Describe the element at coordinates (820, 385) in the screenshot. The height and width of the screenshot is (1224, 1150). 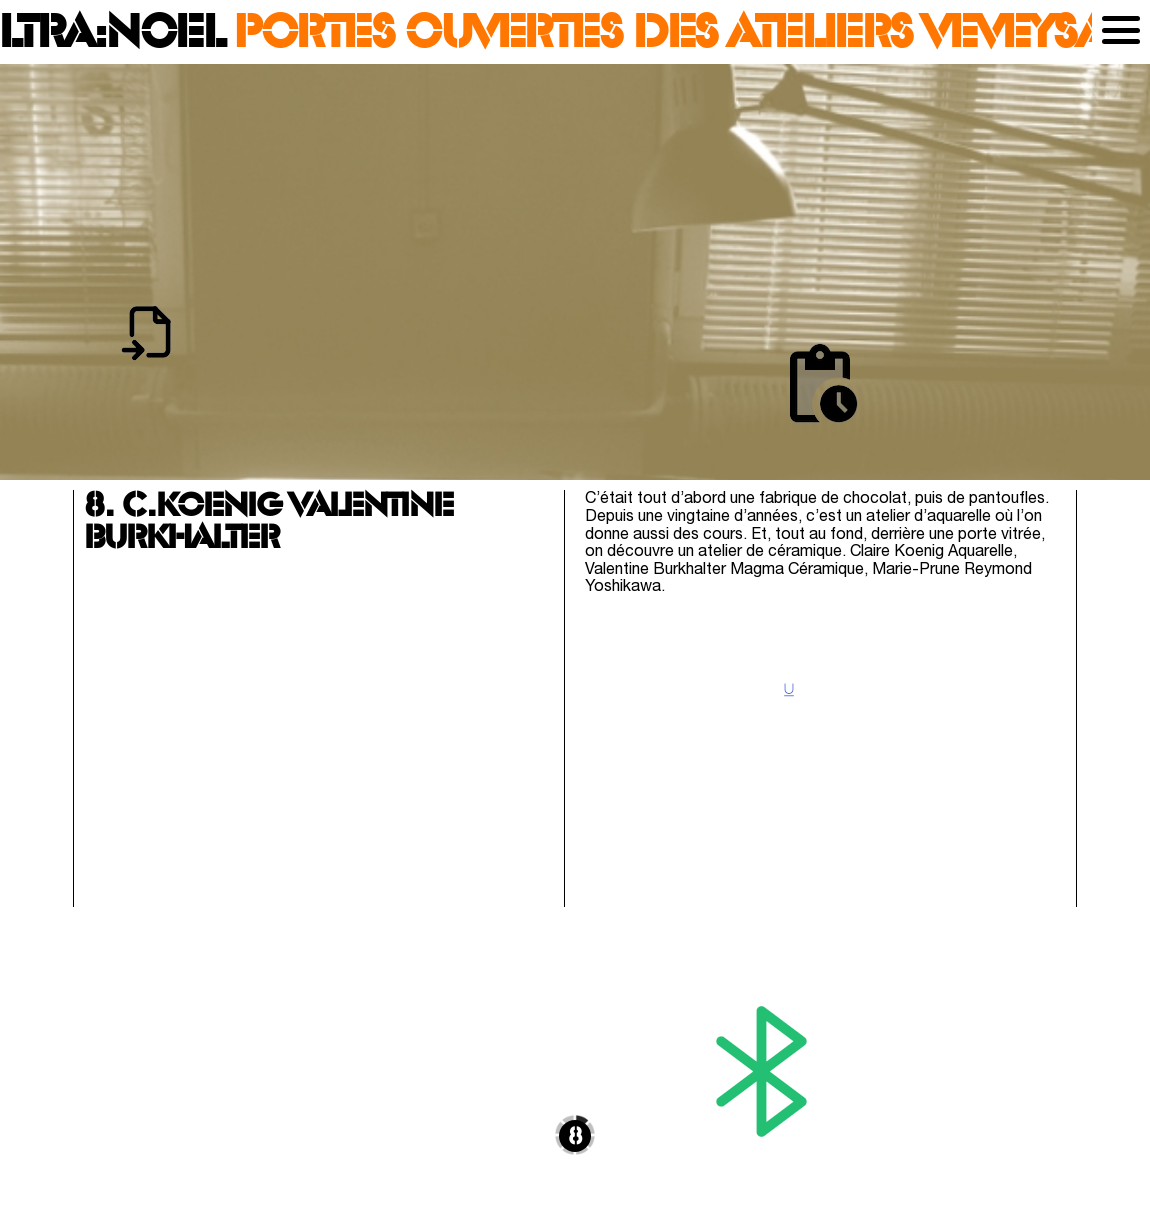
I see `view pending tasks or actions` at that location.